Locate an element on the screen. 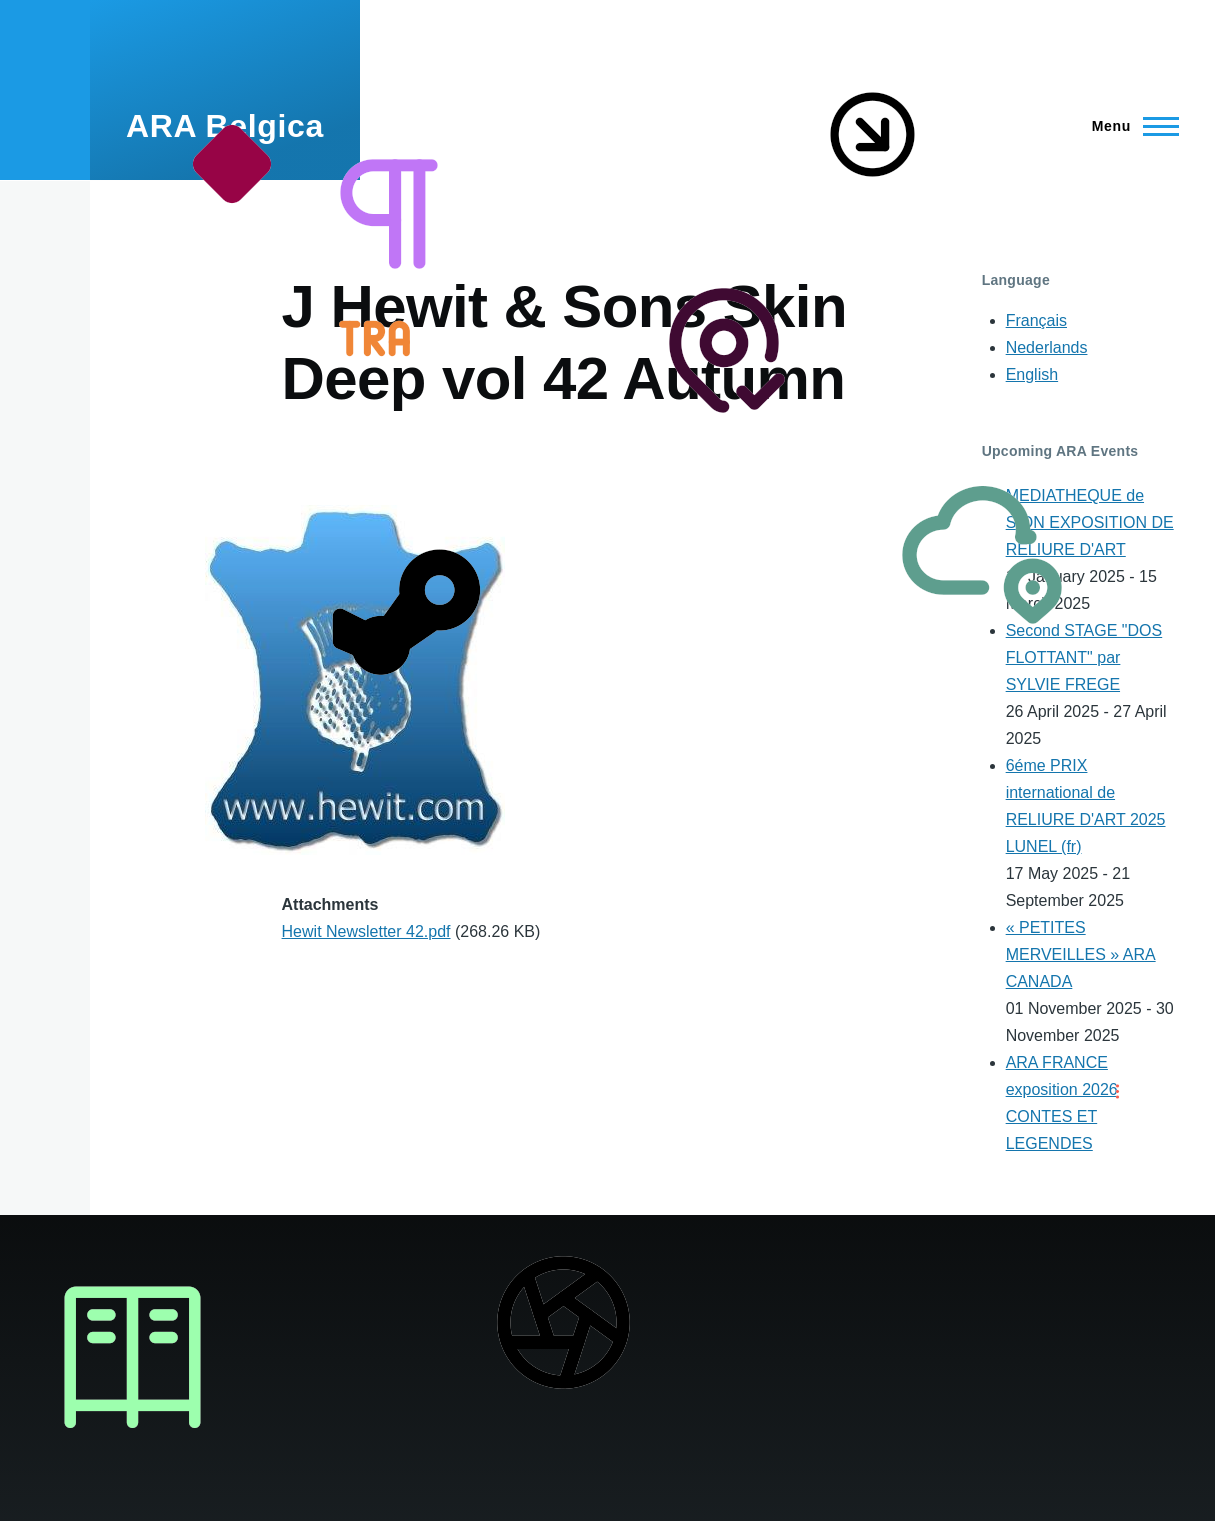  open more options menu is located at coordinates (1117, 1091).